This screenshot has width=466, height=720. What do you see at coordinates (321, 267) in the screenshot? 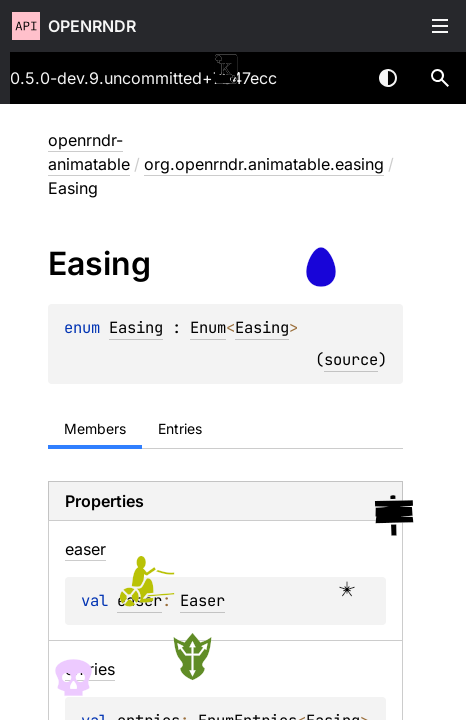
I see `indicates an egg item or ingredient in a game inventory` at bounding box center [321, 267].